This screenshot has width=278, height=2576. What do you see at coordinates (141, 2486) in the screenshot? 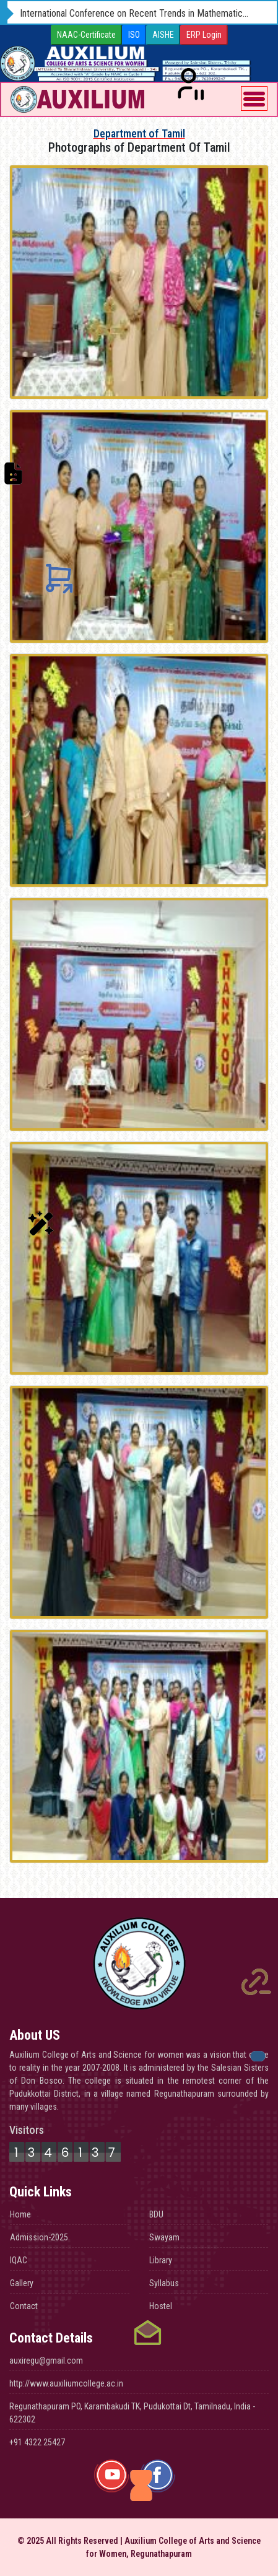
I see `indicates loading or processing in progress` at bounding box center [141, 2486].